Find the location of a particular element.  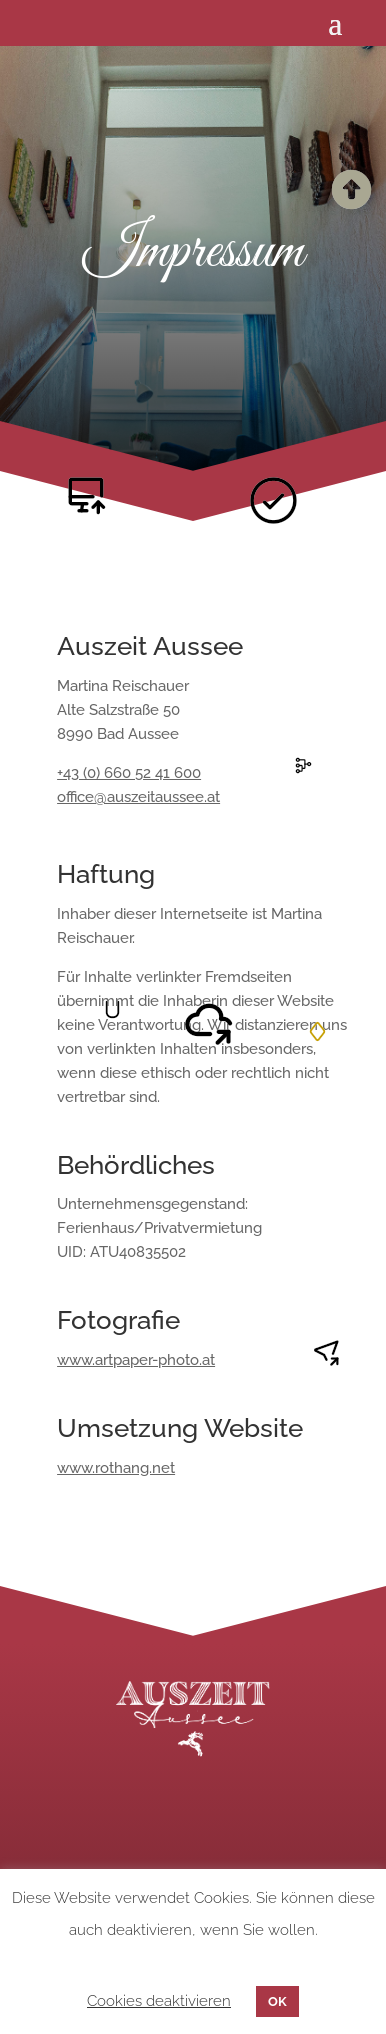

access premium or pro features is located at coordinates (317, 1031).